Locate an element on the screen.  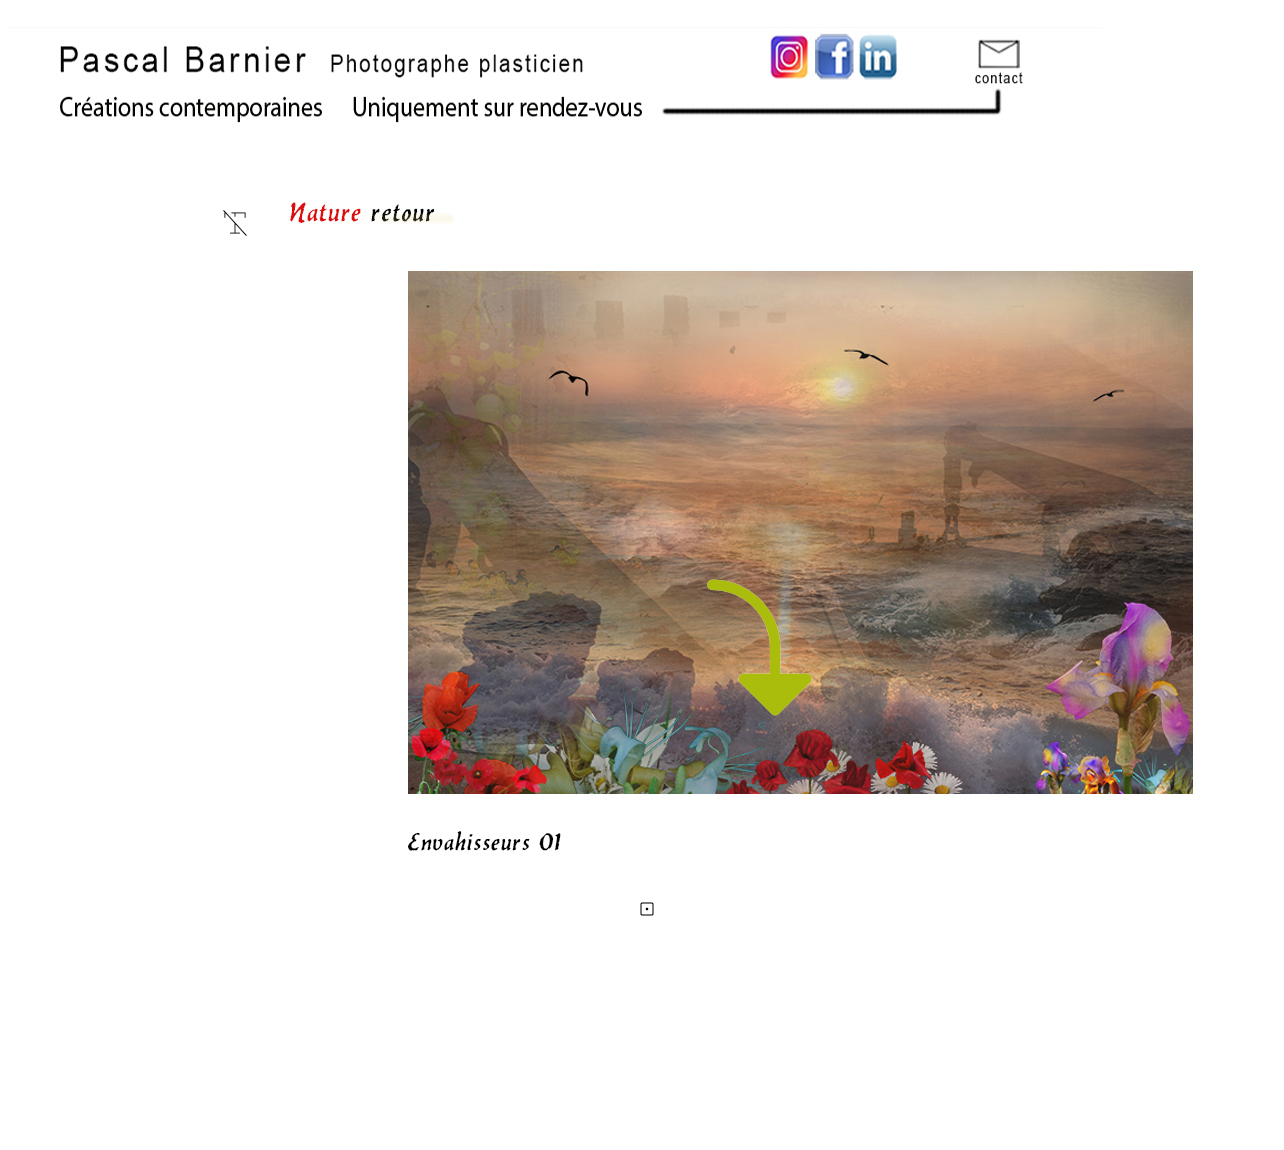
navigate to the next item below is located at coordinates (759, 647).